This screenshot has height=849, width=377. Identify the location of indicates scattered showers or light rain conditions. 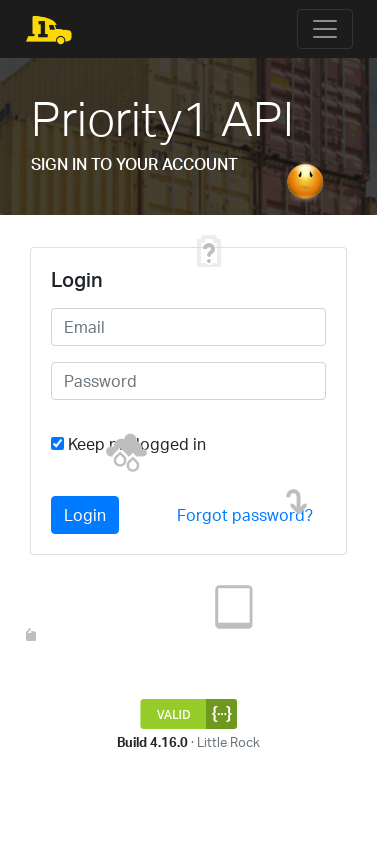
(126, 451).